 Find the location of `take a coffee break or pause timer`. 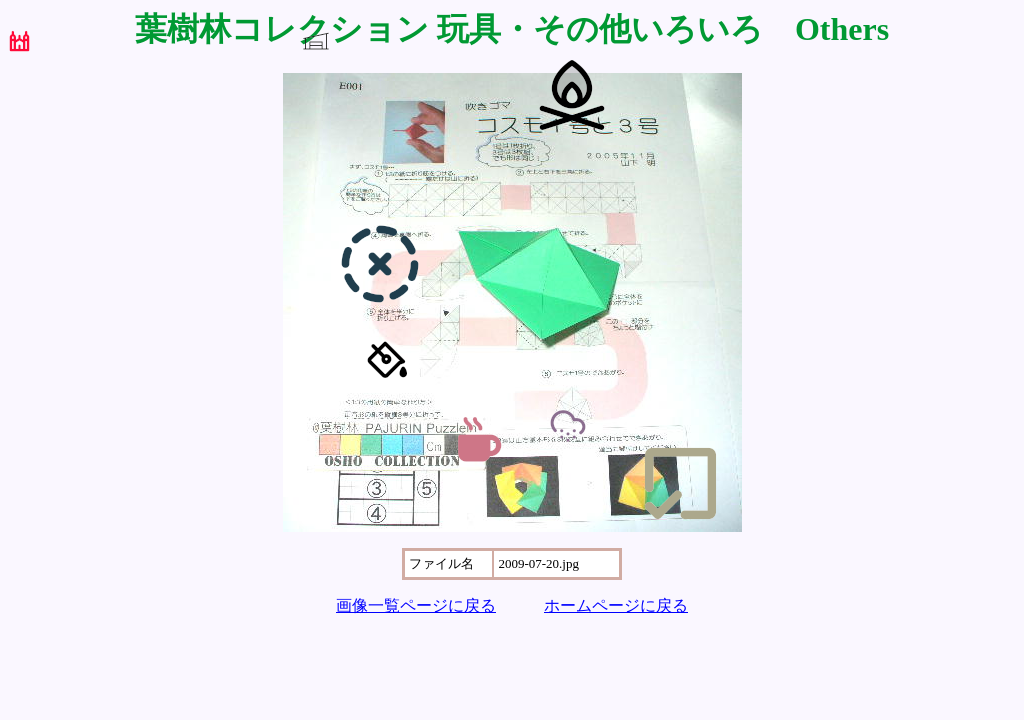

take a coffee break or pause timer is located at coordinates (477, 440).